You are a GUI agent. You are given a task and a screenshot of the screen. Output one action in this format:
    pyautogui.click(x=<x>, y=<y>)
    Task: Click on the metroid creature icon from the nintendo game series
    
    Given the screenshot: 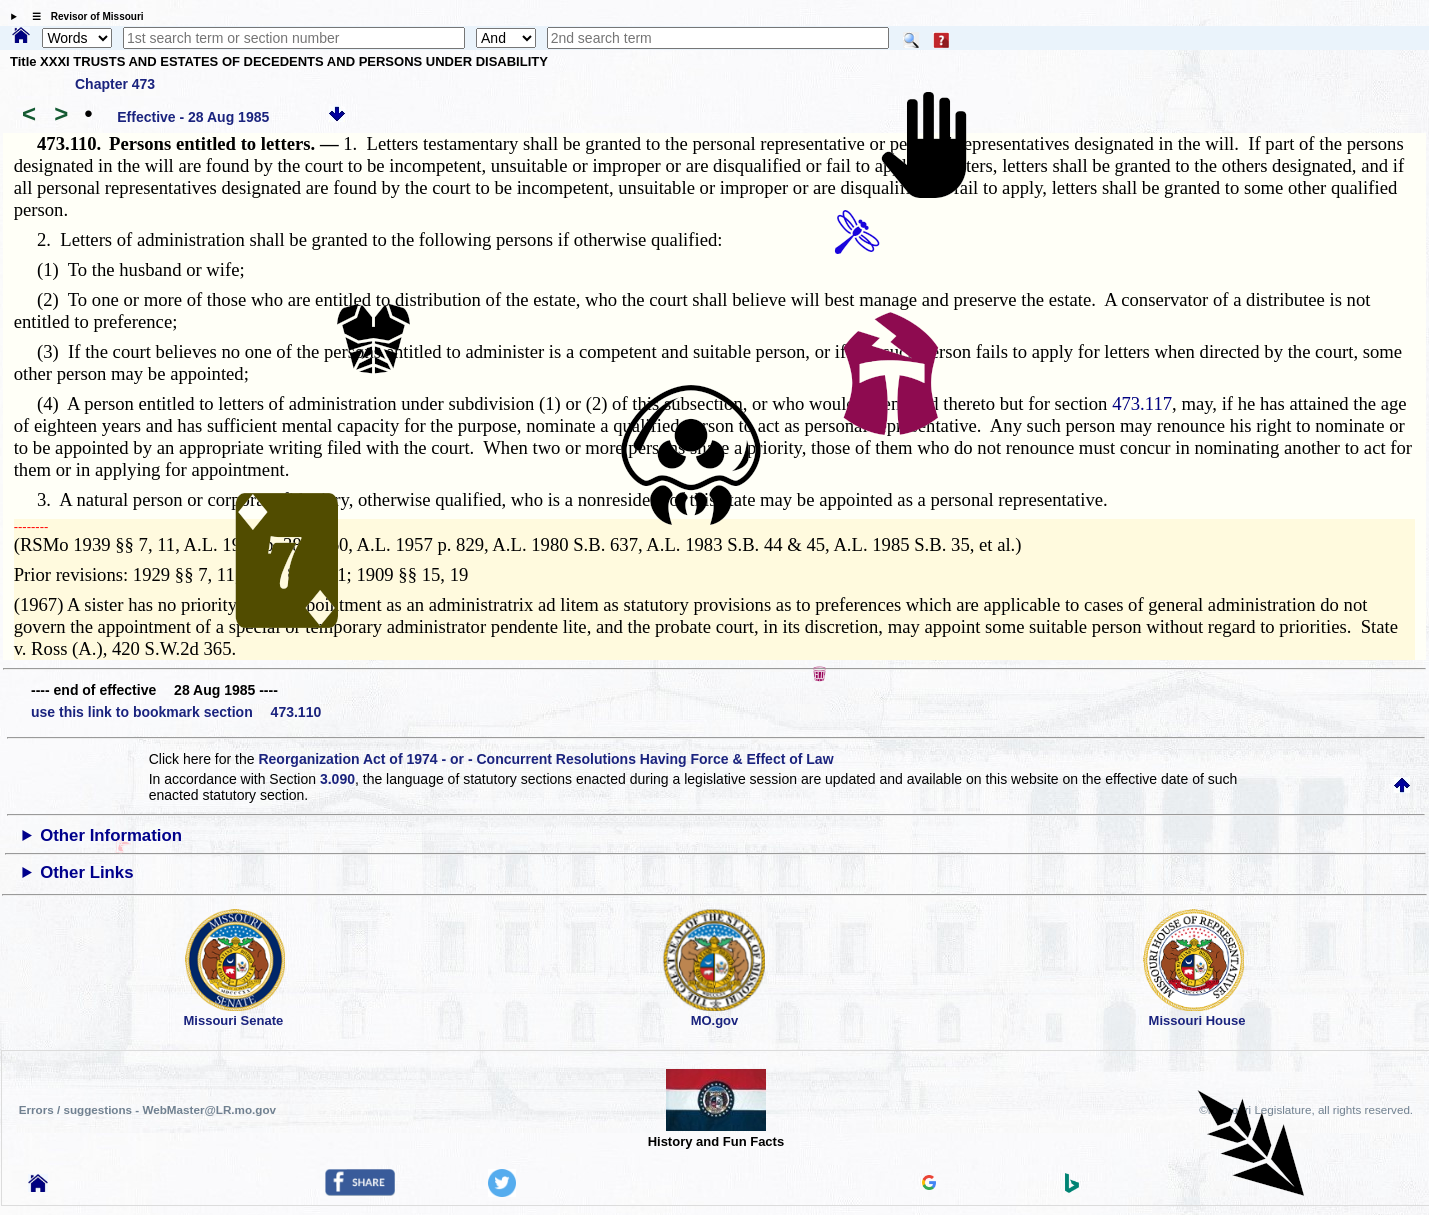 What is the action you would take?
    pyautogui.click(x=691, y=455)
    